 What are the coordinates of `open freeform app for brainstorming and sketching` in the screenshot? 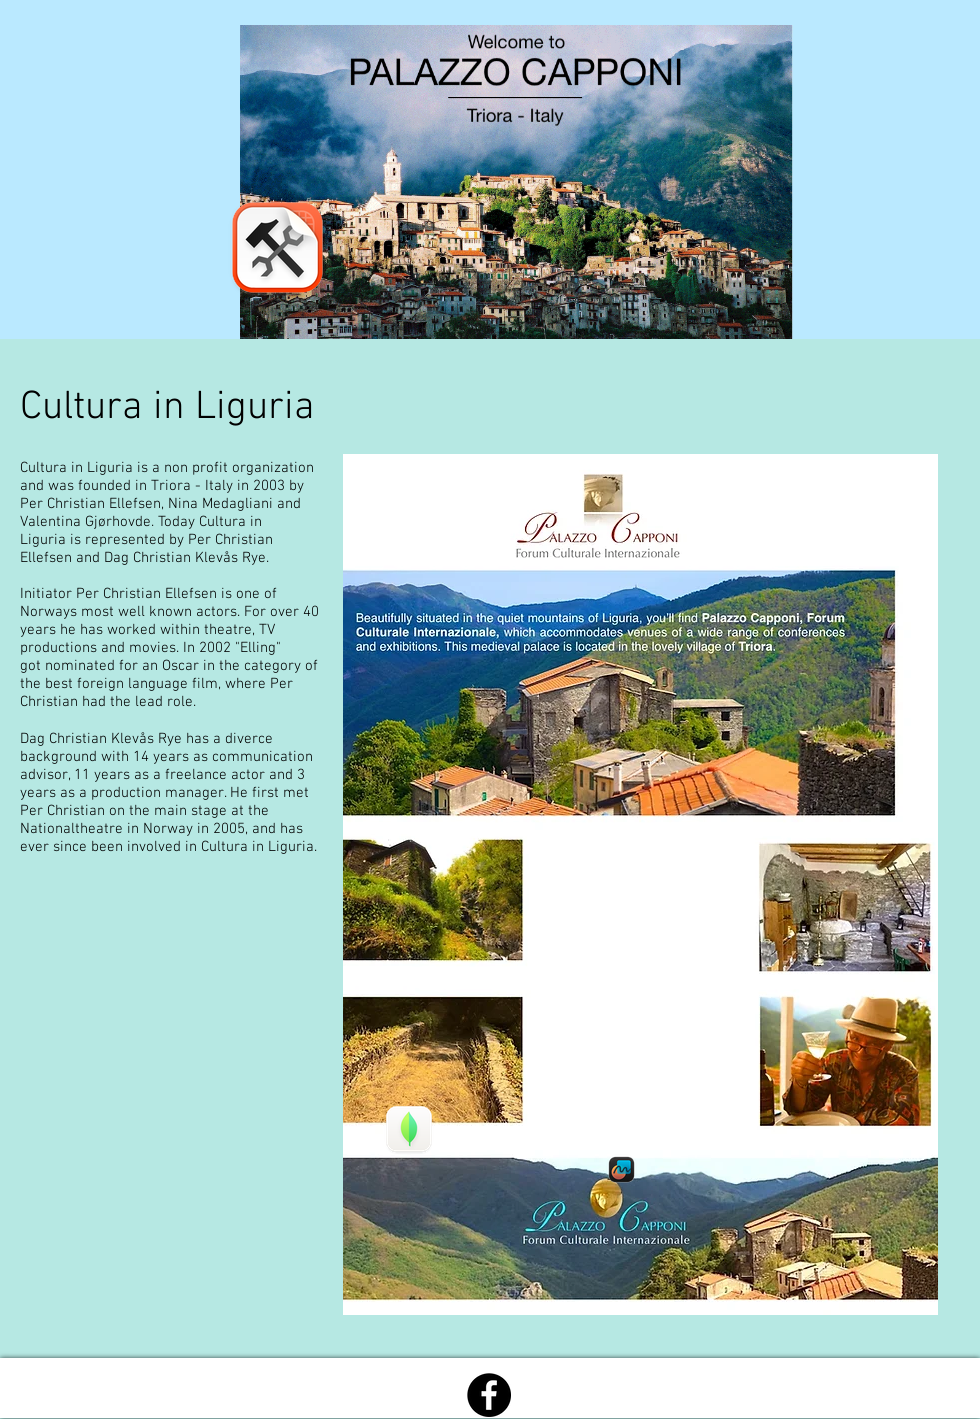 It's located at (621, 1169).